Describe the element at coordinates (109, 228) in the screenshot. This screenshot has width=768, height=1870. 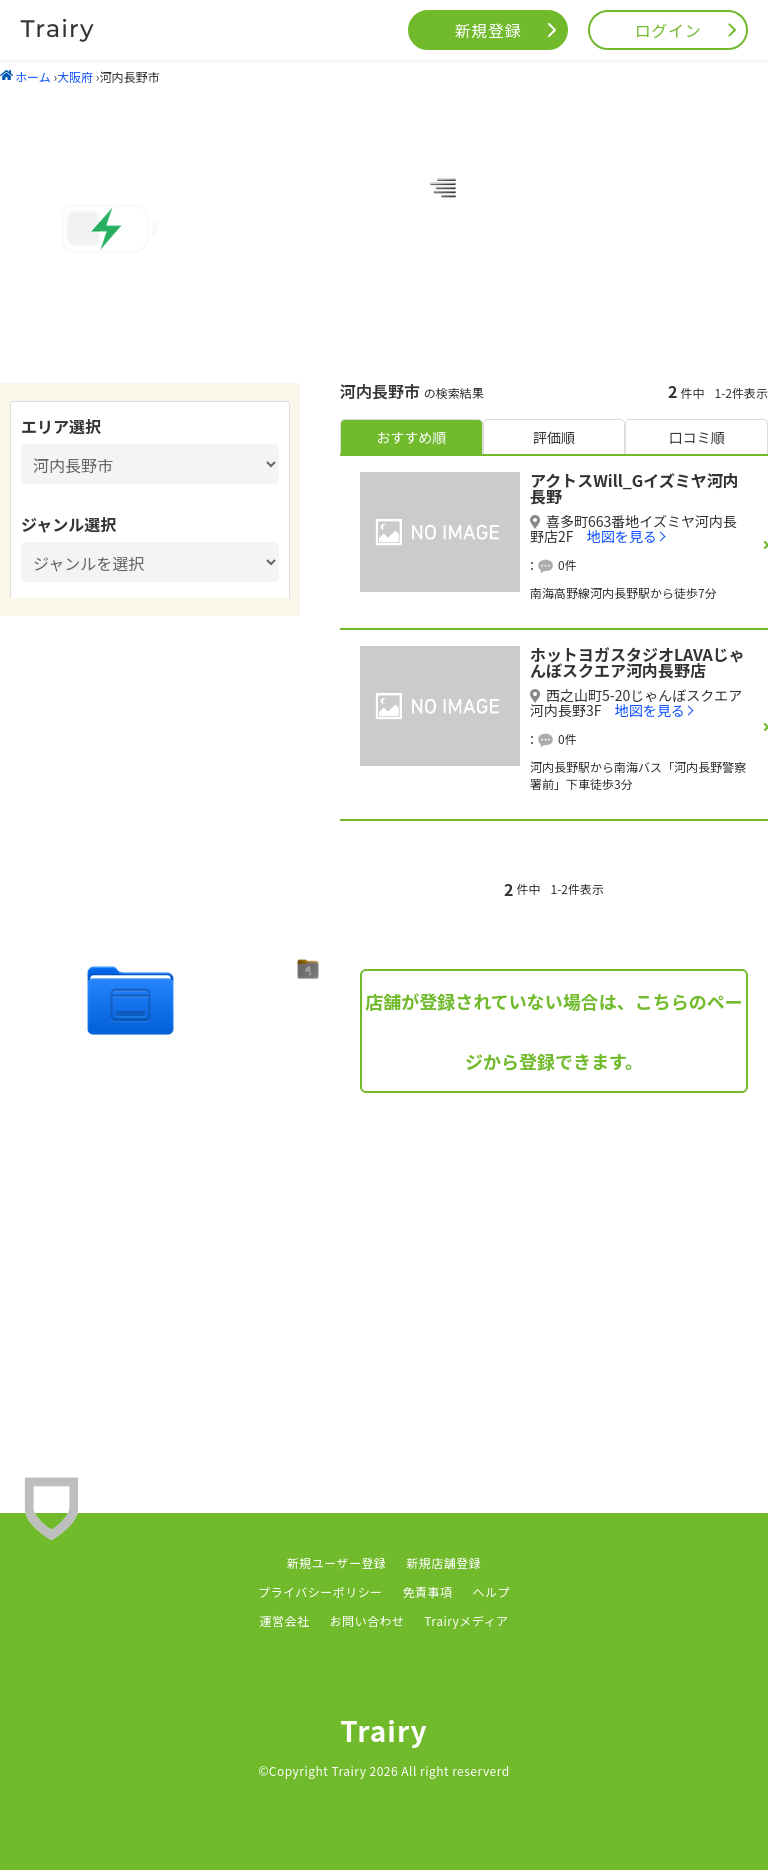
I see `battery at 40% and currently charging` at that location.